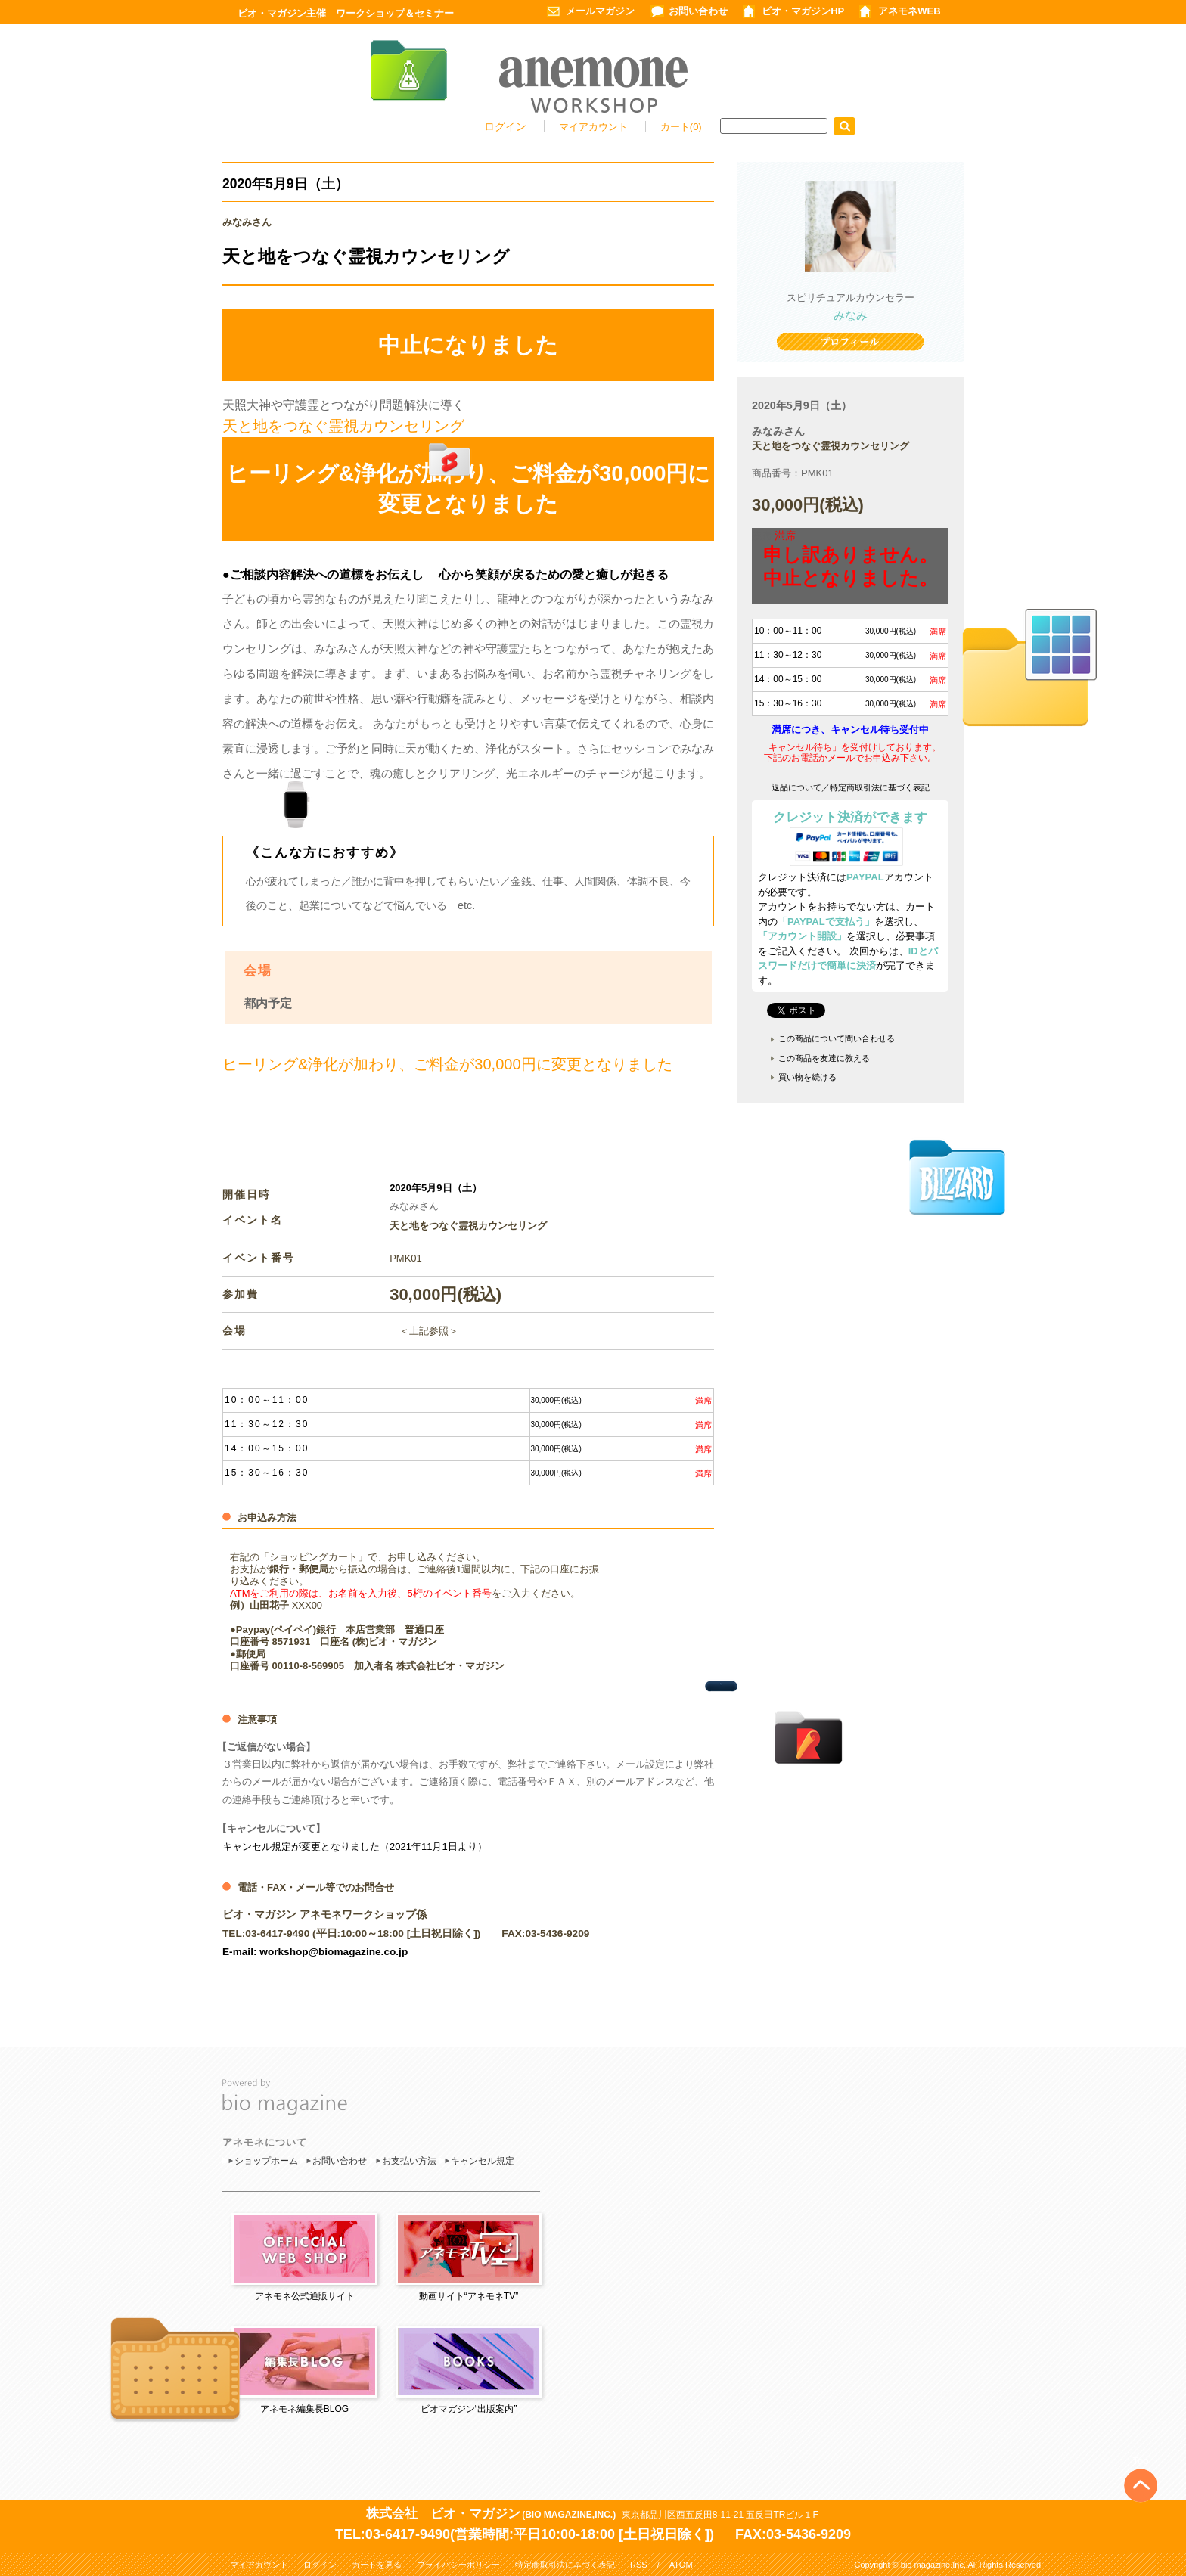  I want to click on connect to bluetooth speaker, so click(721, 1686).